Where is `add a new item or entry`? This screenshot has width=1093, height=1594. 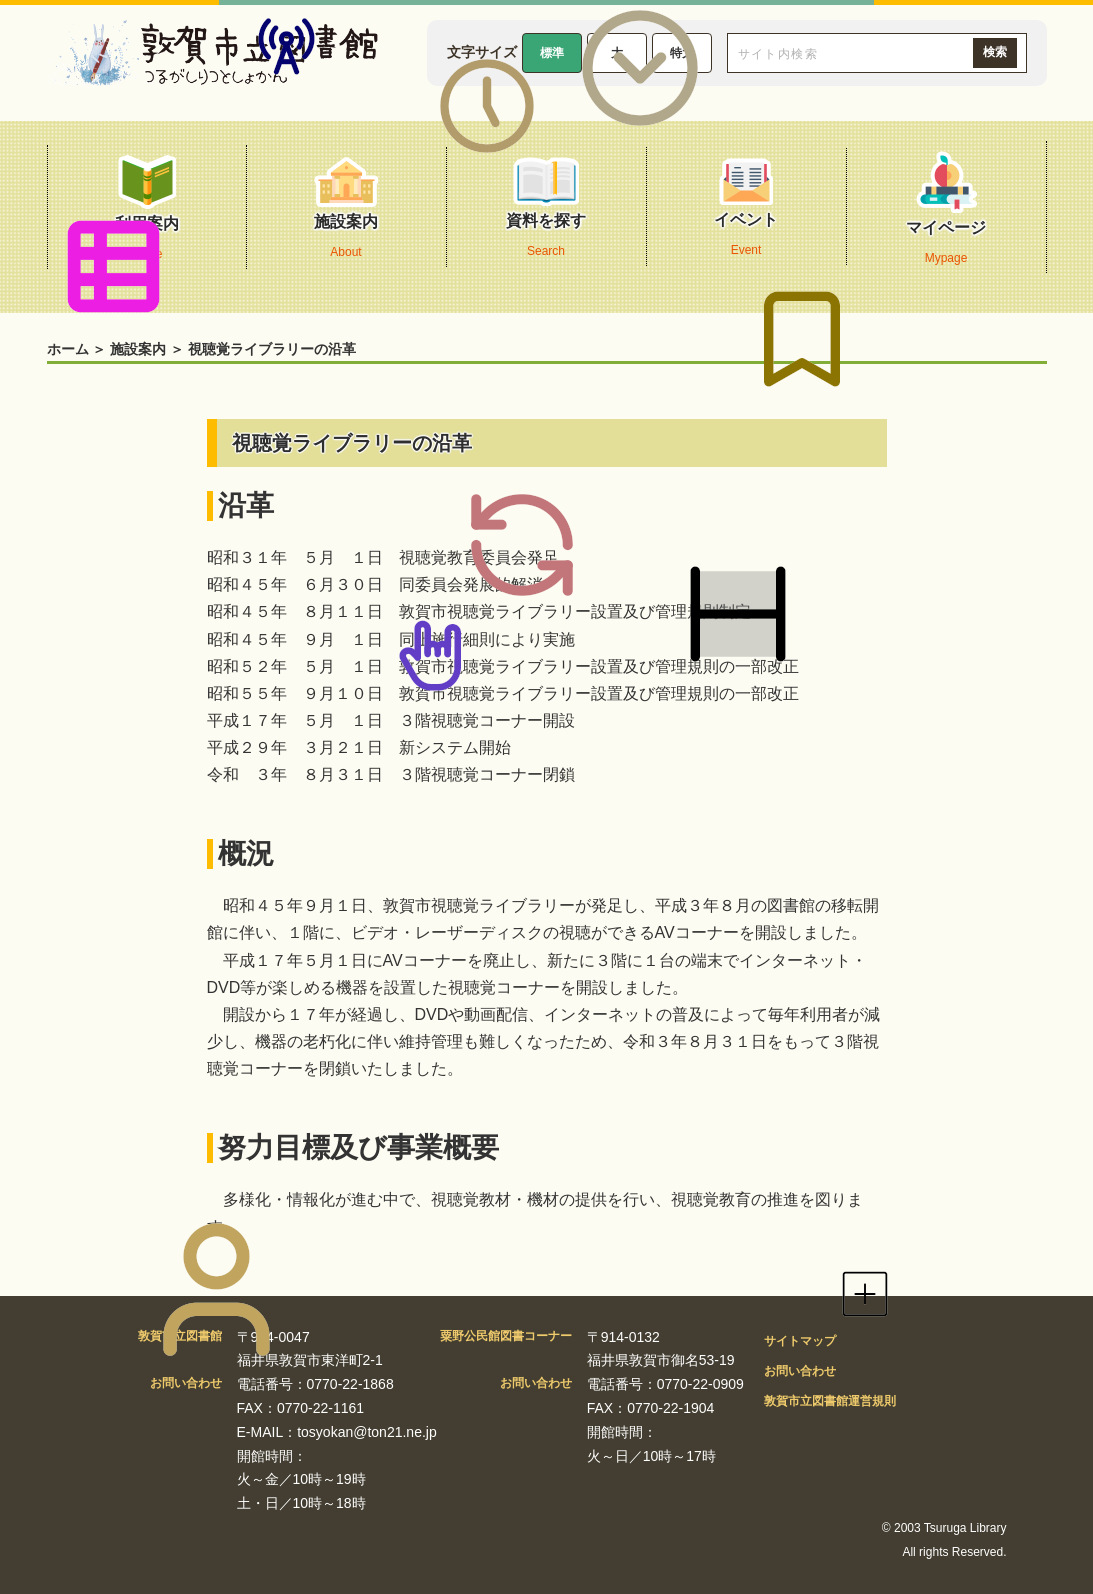
add a new item or entry is located at coordinates (865, 1294).